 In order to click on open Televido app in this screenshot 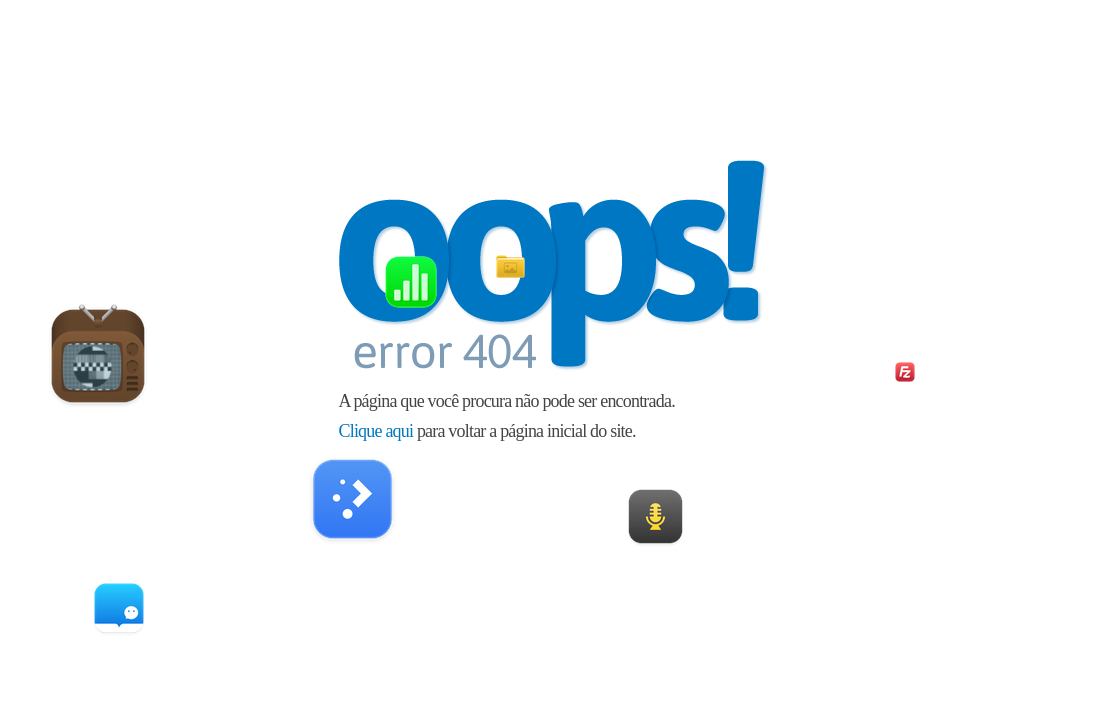, I will do `click(98, 356)`.